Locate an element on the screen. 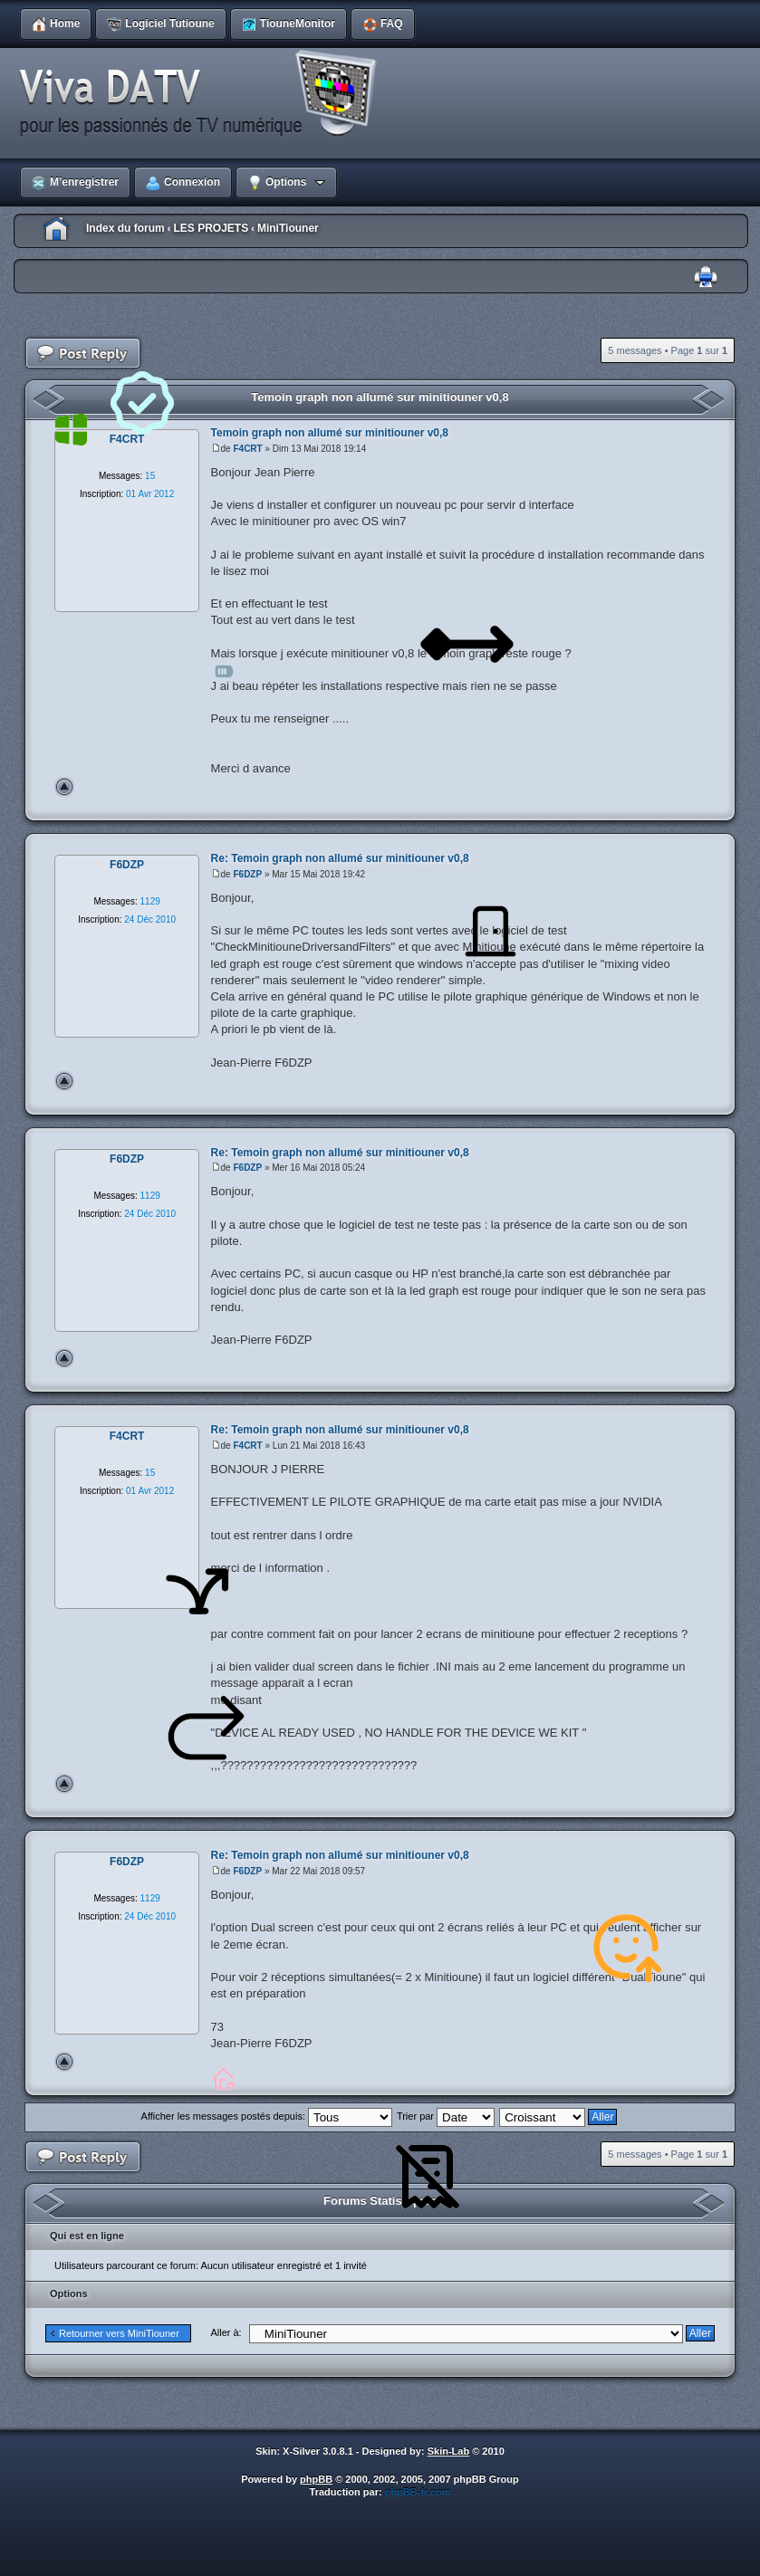 This screenshot has height=2576, width=760. disable receipt generation is located at coordinates (428, 2177).